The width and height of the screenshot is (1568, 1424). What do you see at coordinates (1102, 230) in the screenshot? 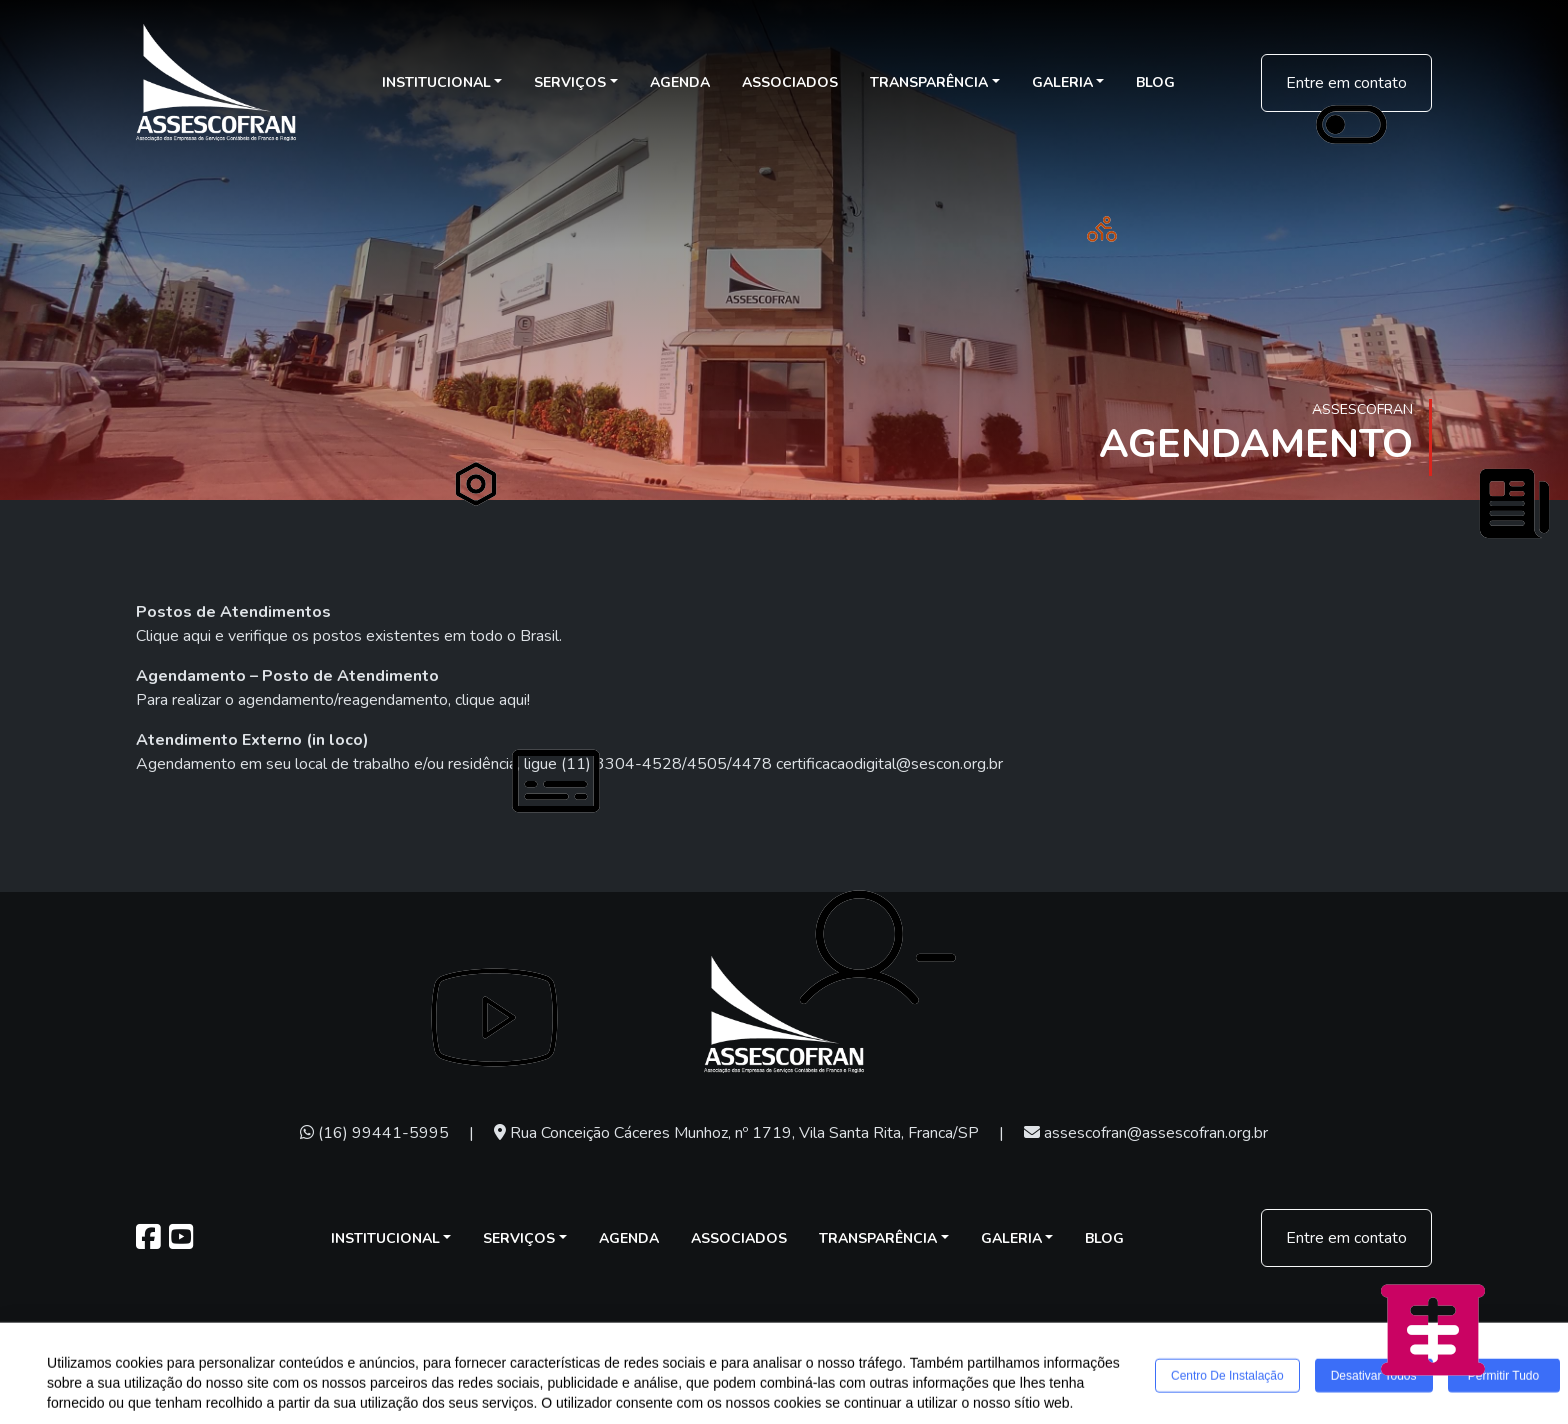
I see `access cycling or bike-related features` at bounding box center [1102, 230].